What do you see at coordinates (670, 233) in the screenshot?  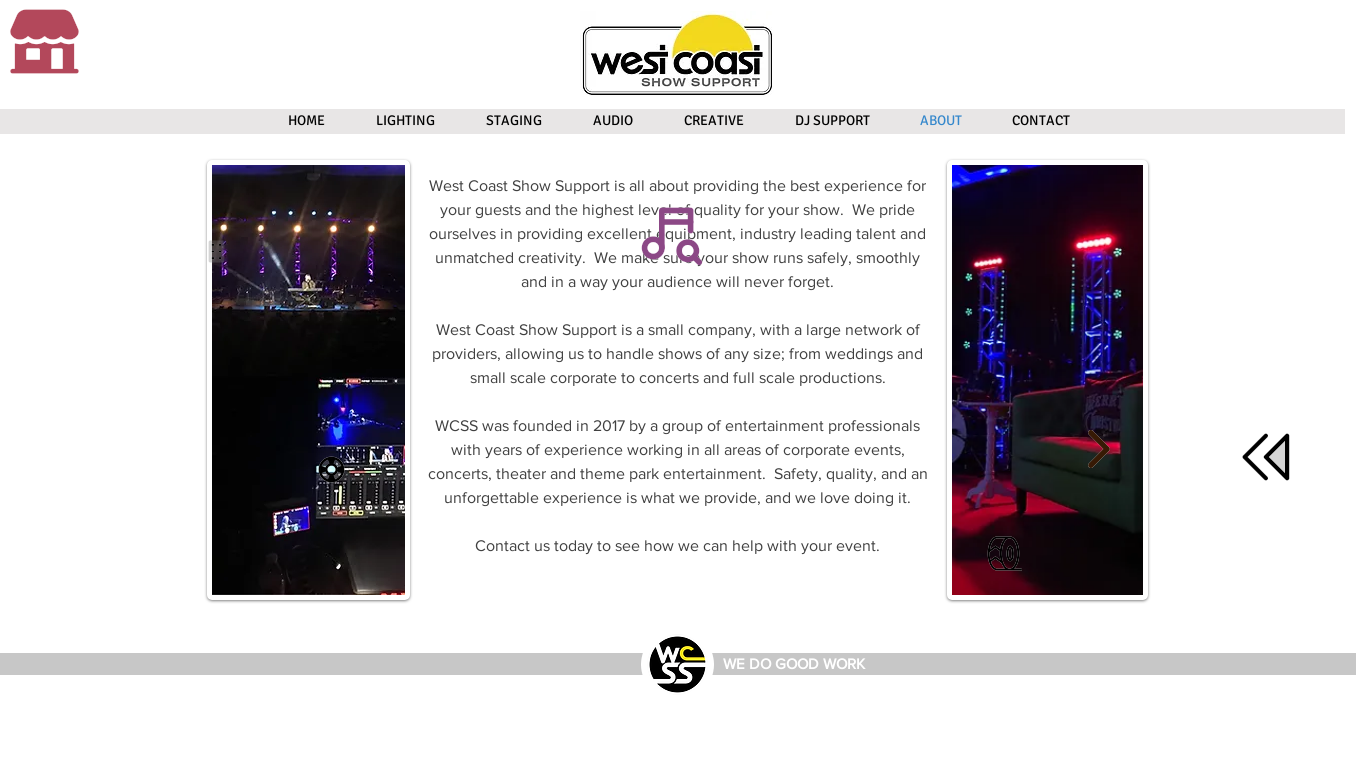 I see `search for songs or music` at bounding box center [670, 233].